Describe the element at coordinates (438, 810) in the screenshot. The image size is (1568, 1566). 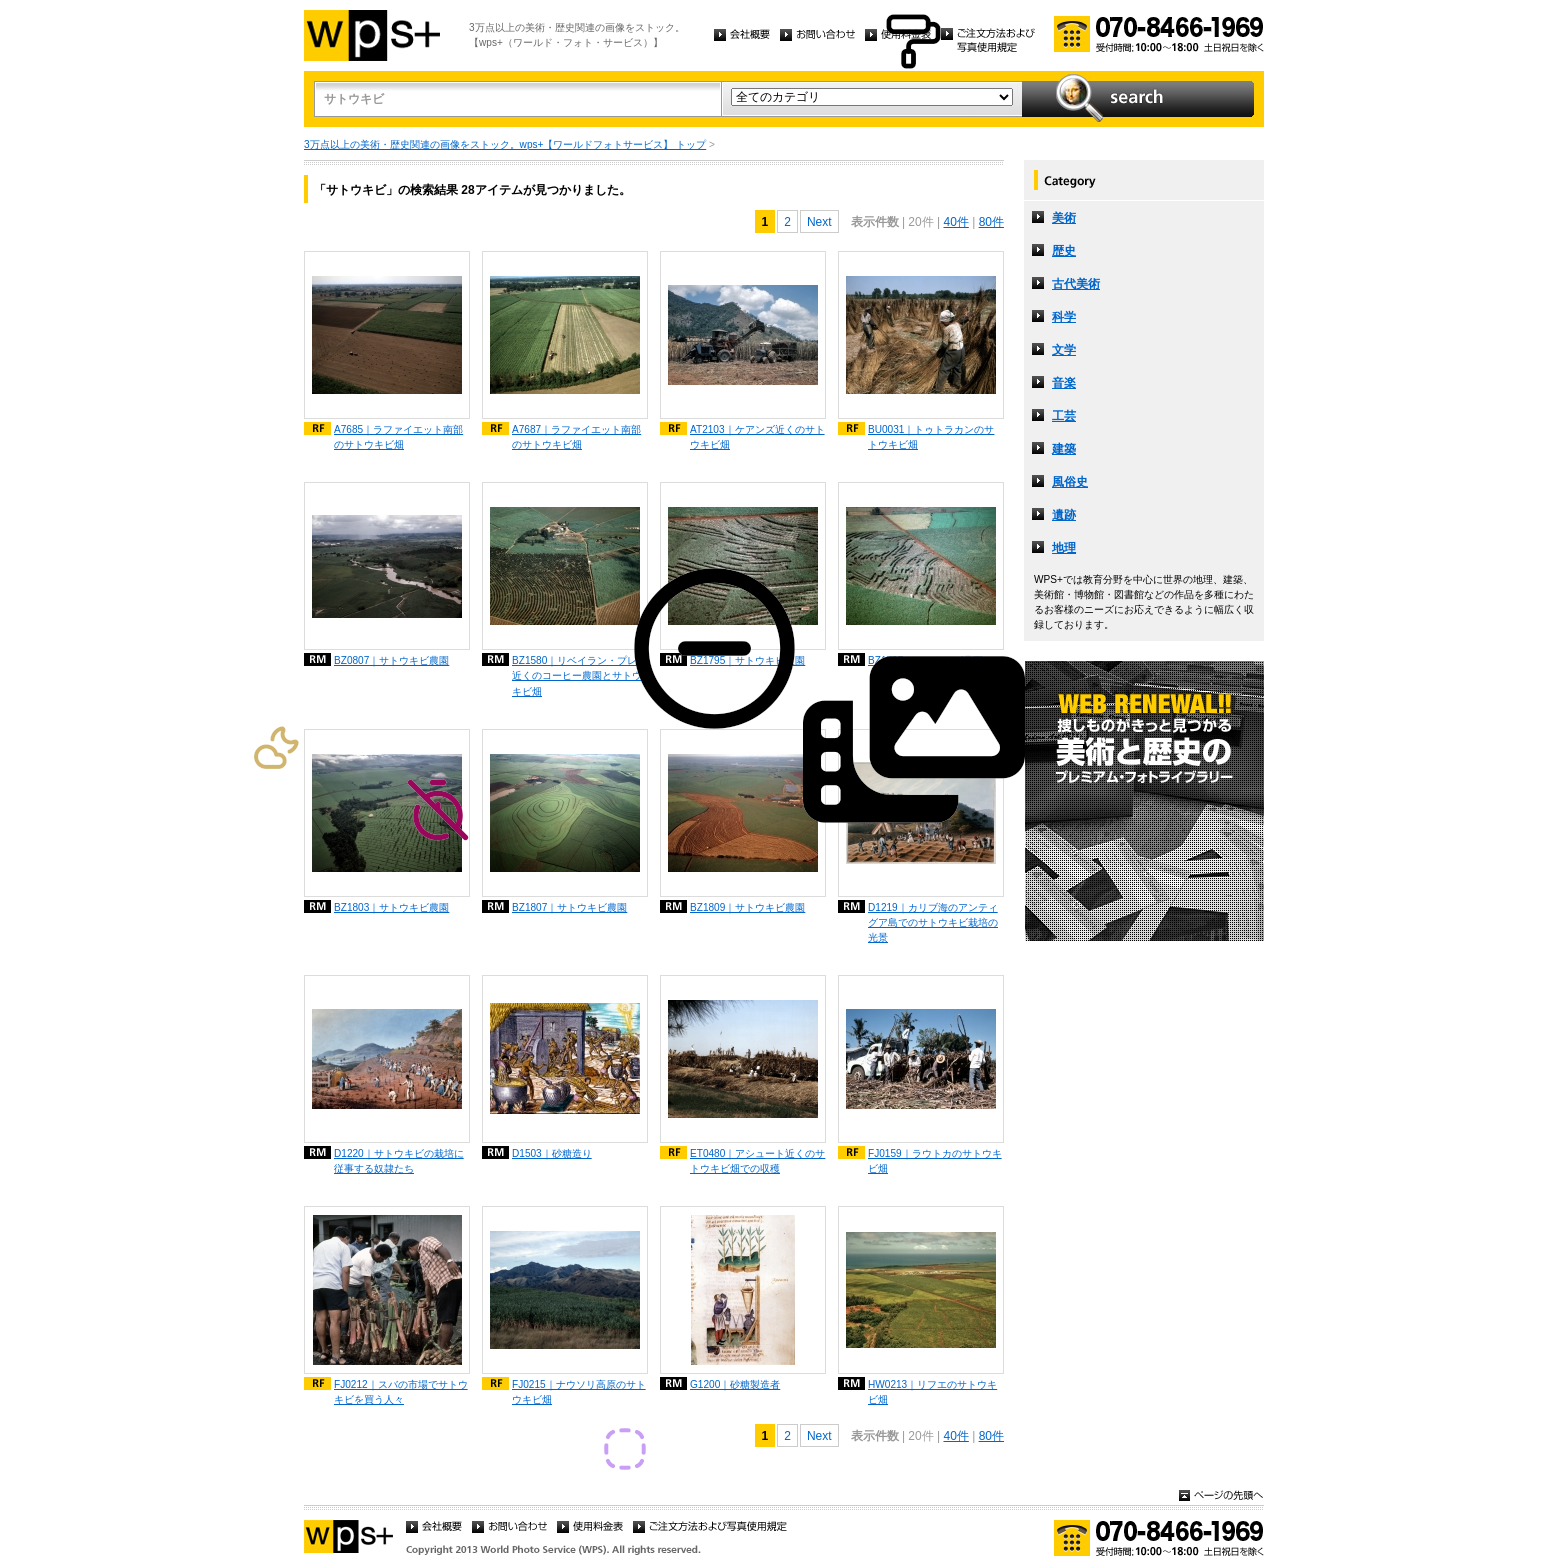
I see `disable or cancel timer` at that location.